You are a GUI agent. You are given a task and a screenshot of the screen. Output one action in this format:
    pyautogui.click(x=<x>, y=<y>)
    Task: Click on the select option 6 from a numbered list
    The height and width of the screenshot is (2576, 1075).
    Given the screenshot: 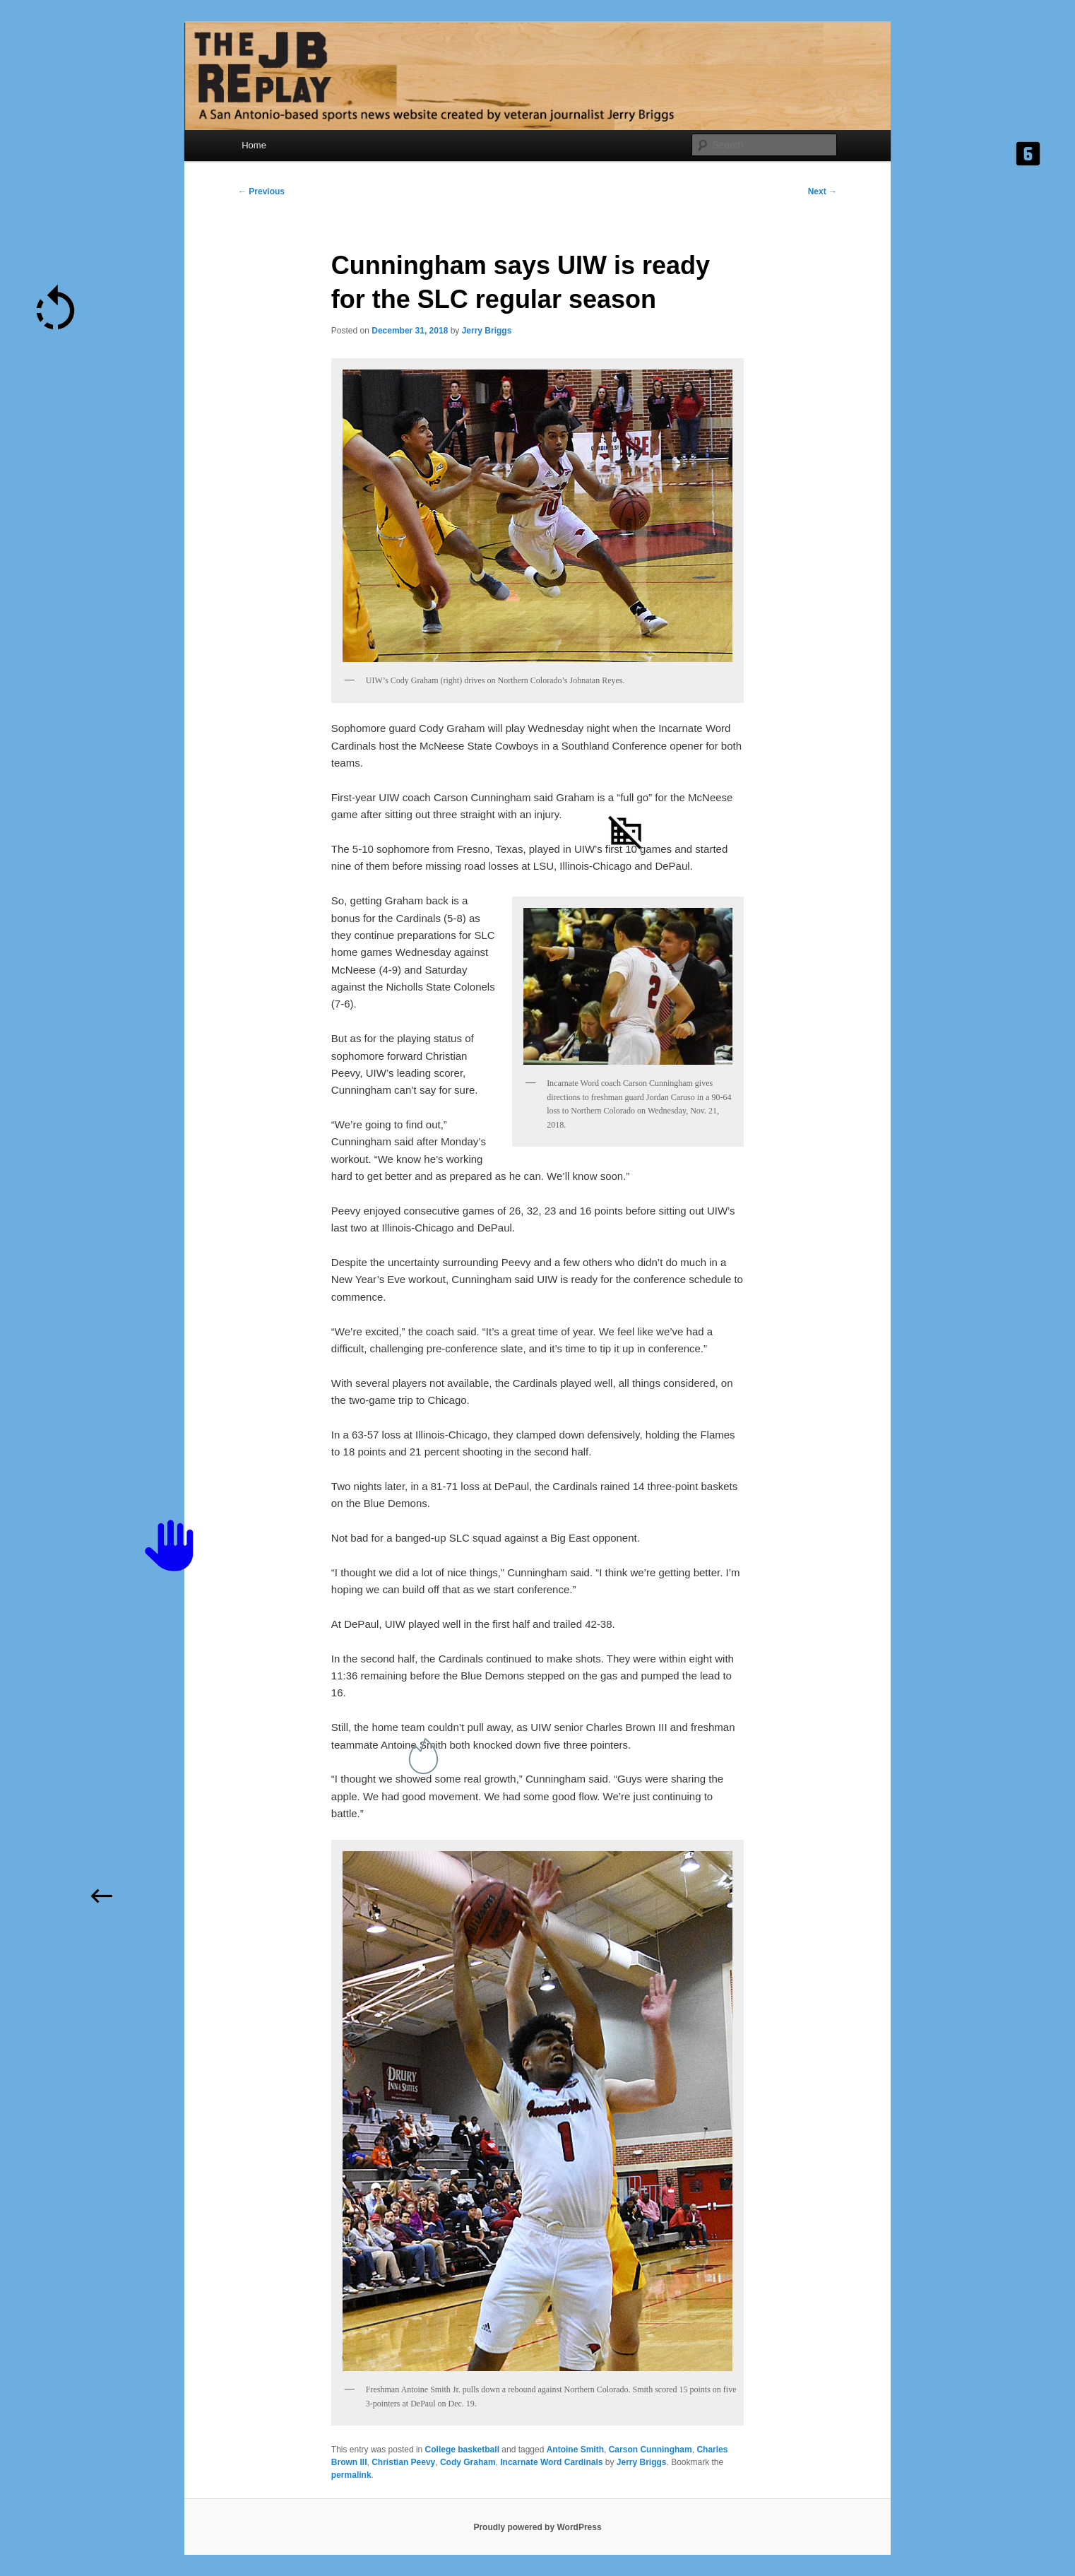 What is the action you would take?
    pyautogui.click(x=1028, y=153)
    